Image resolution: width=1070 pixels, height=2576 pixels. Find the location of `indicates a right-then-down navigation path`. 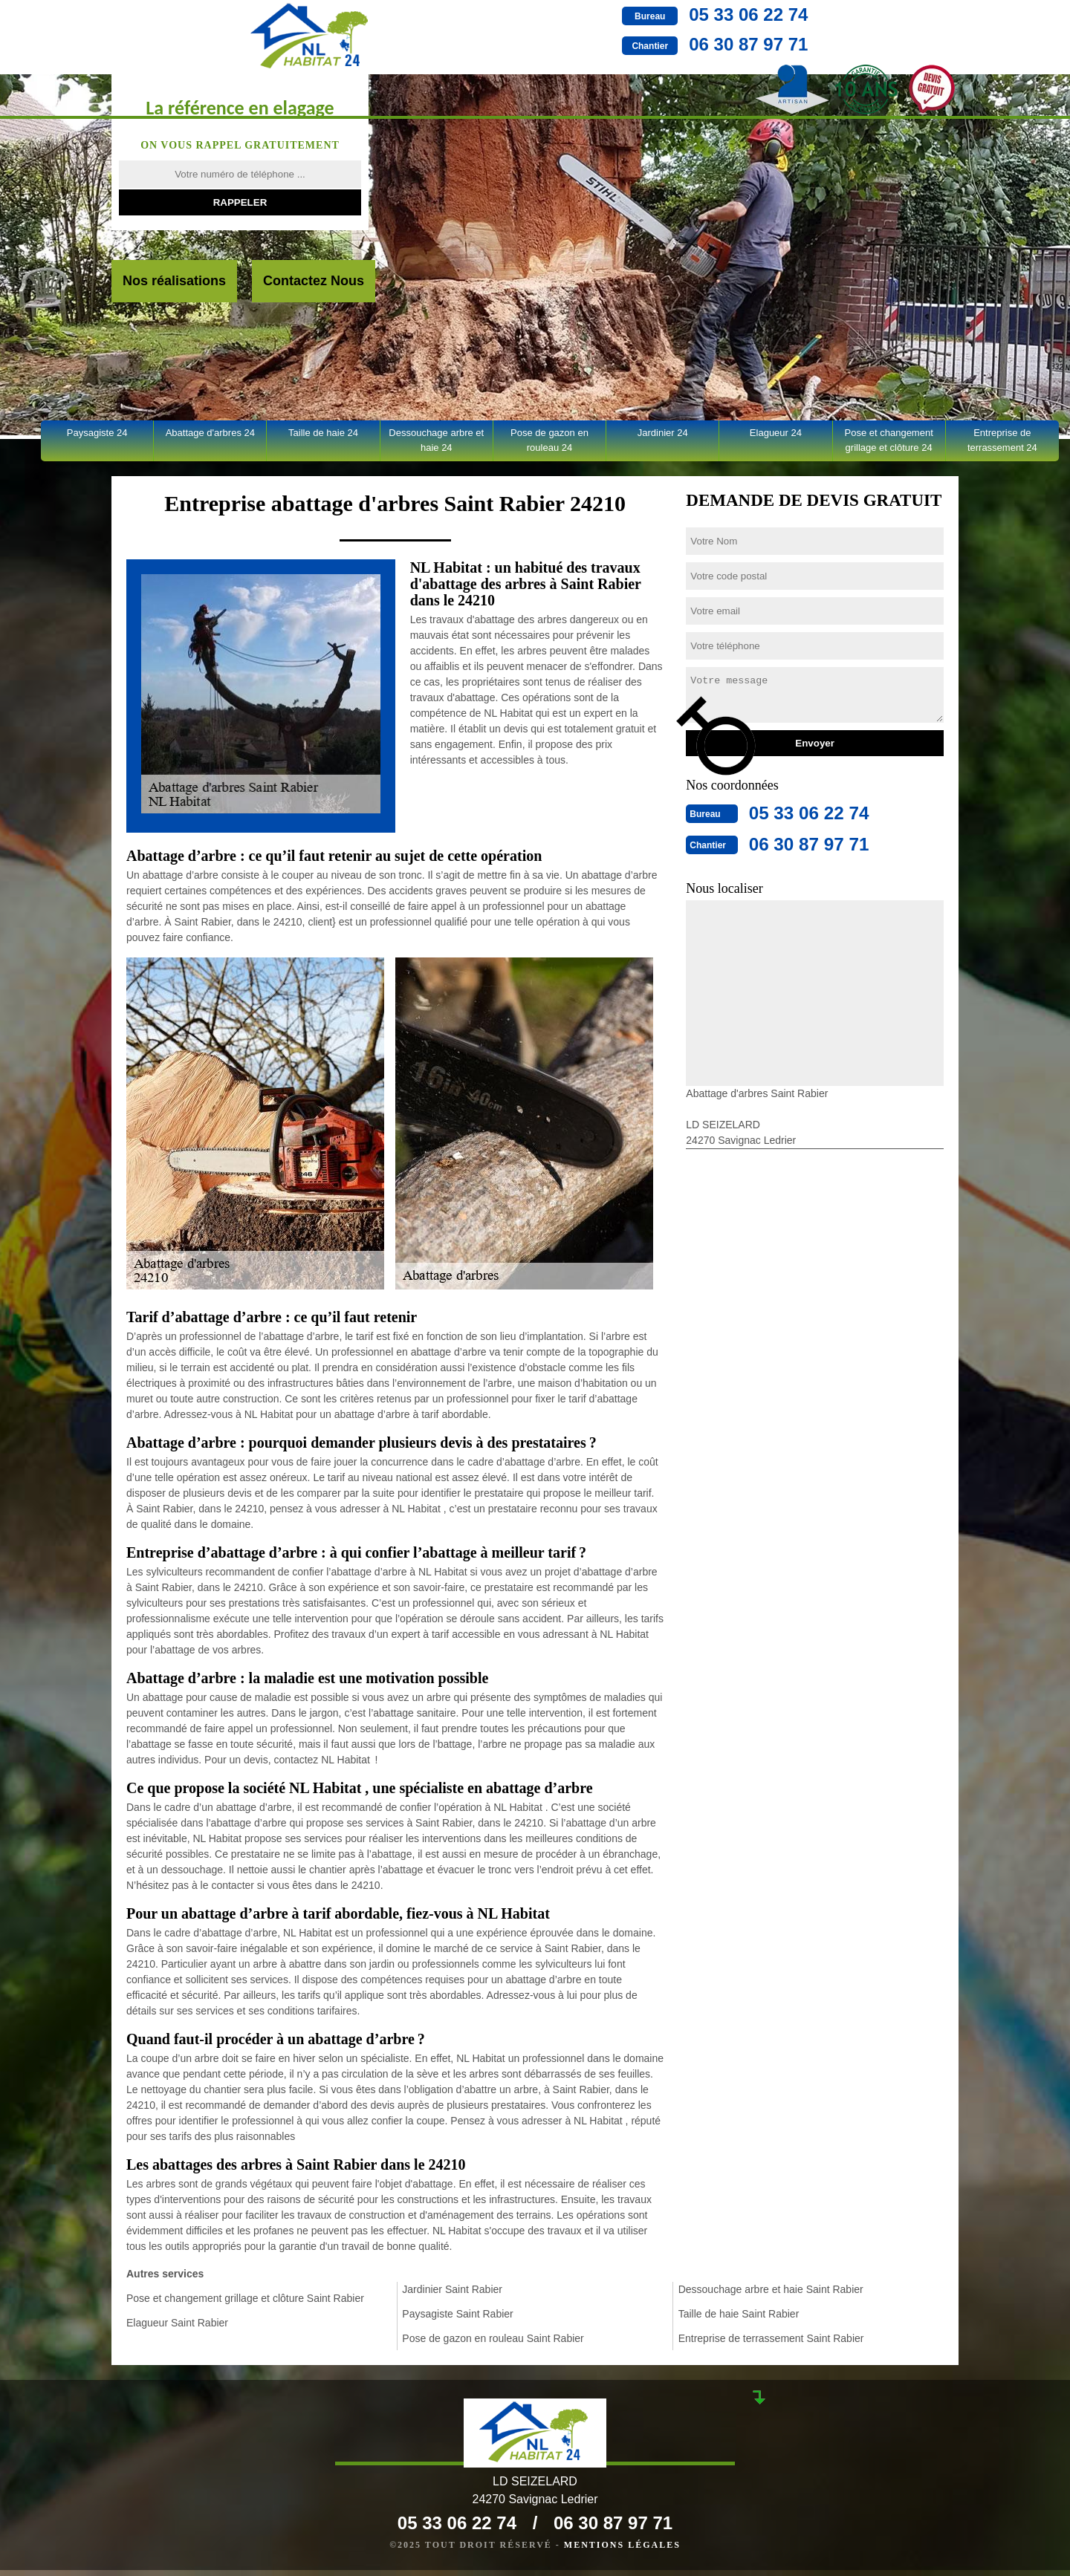

indicates a right-then-down navigation path is located at coordinates (759, 2396).